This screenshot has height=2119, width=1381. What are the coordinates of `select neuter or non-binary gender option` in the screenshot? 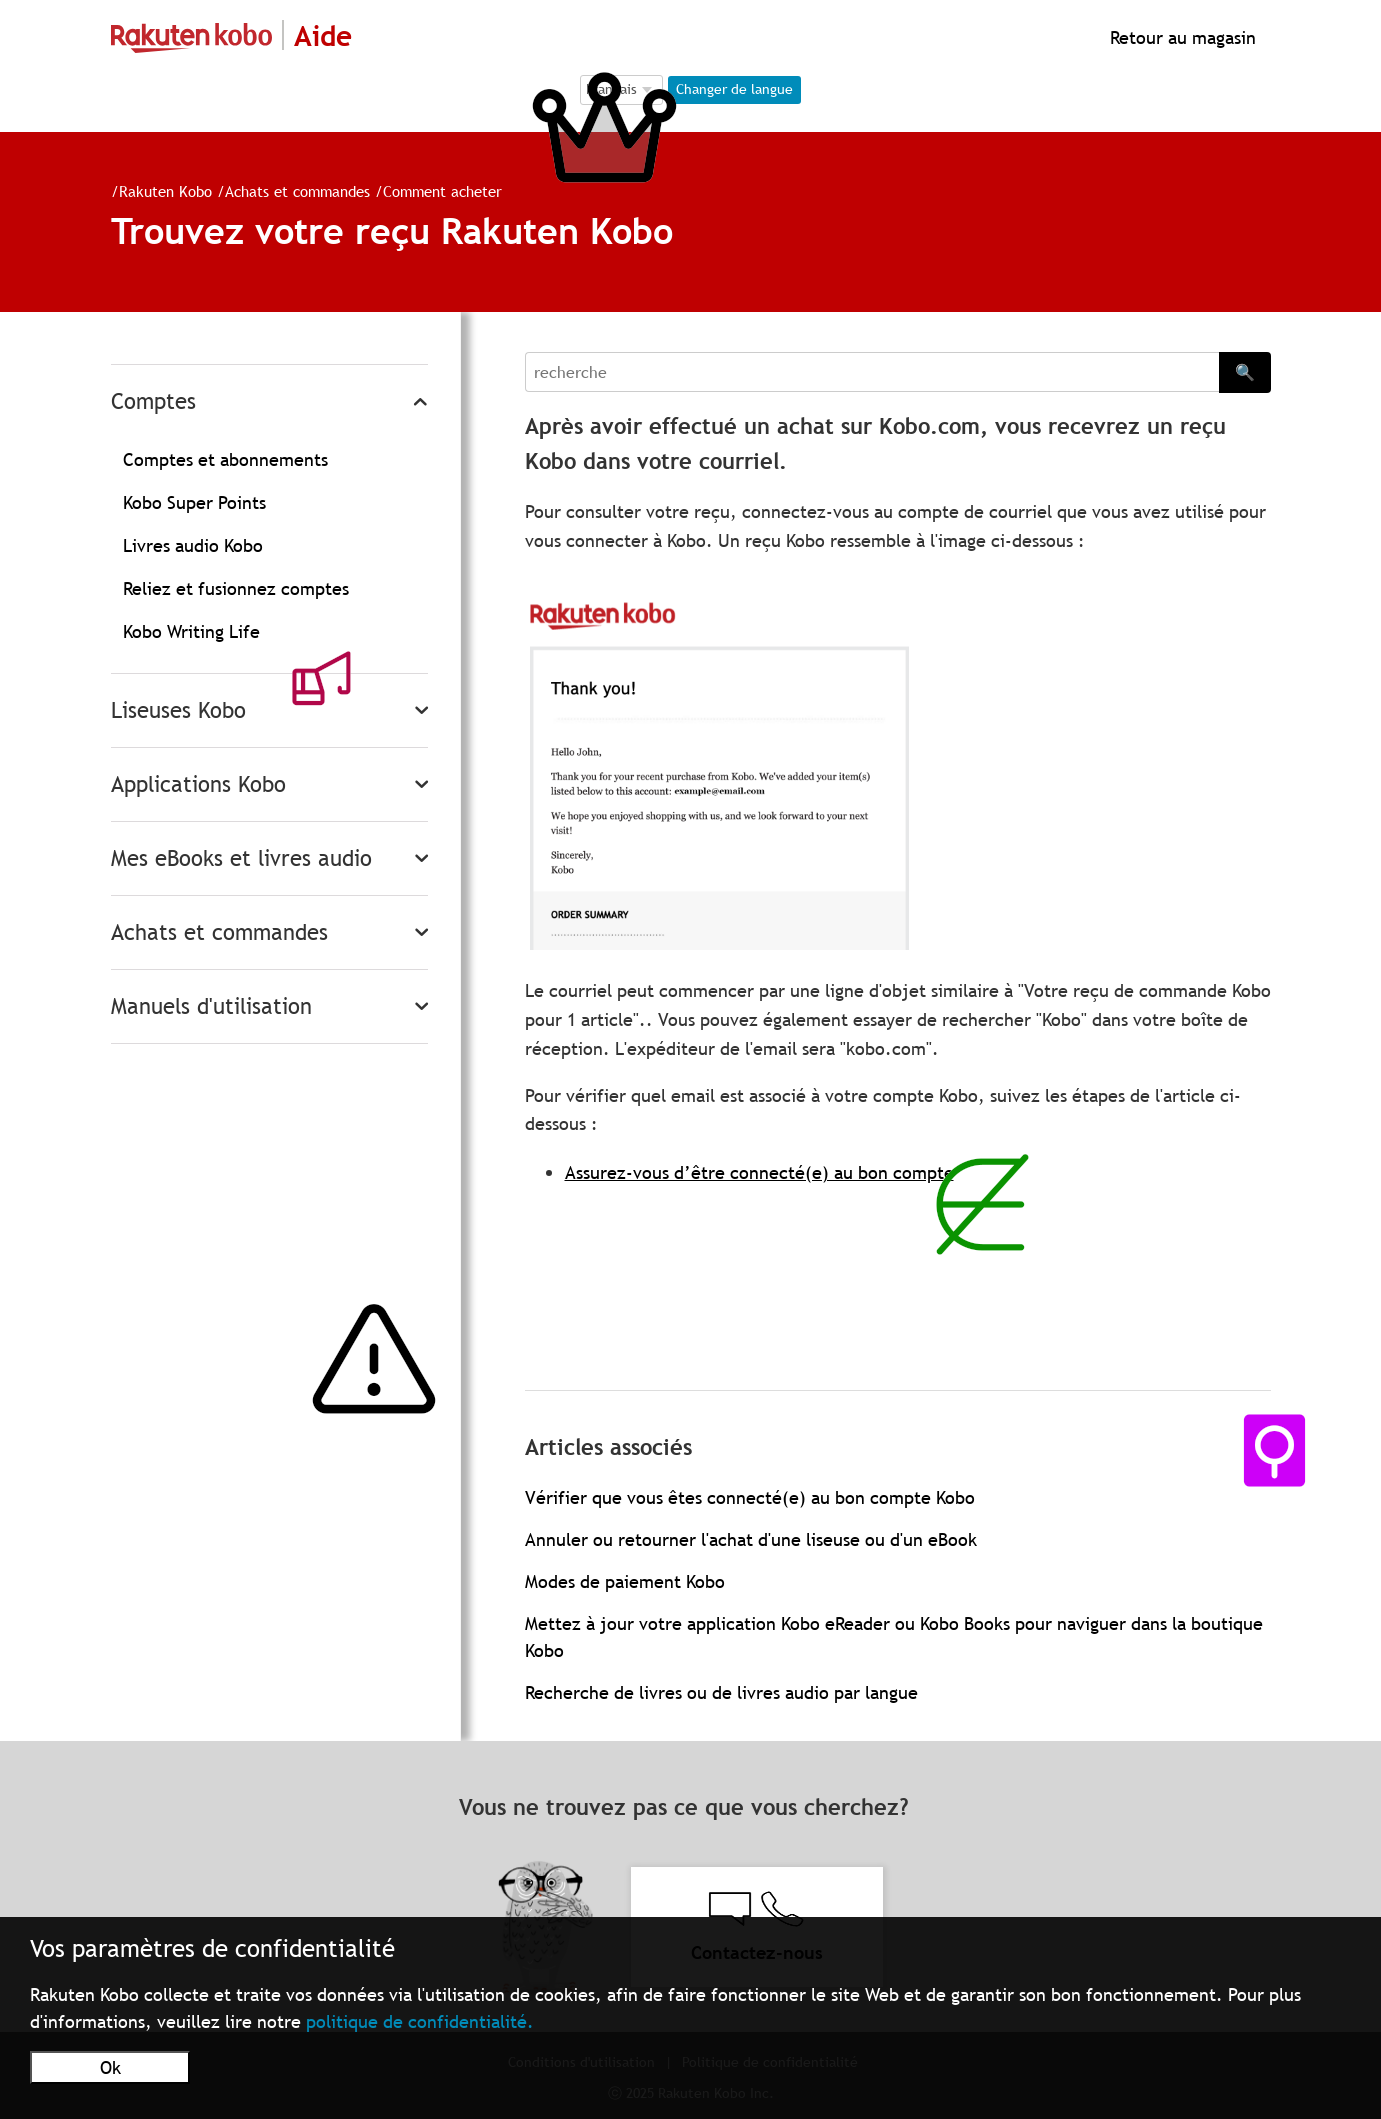 It's located at (1274, 1450).